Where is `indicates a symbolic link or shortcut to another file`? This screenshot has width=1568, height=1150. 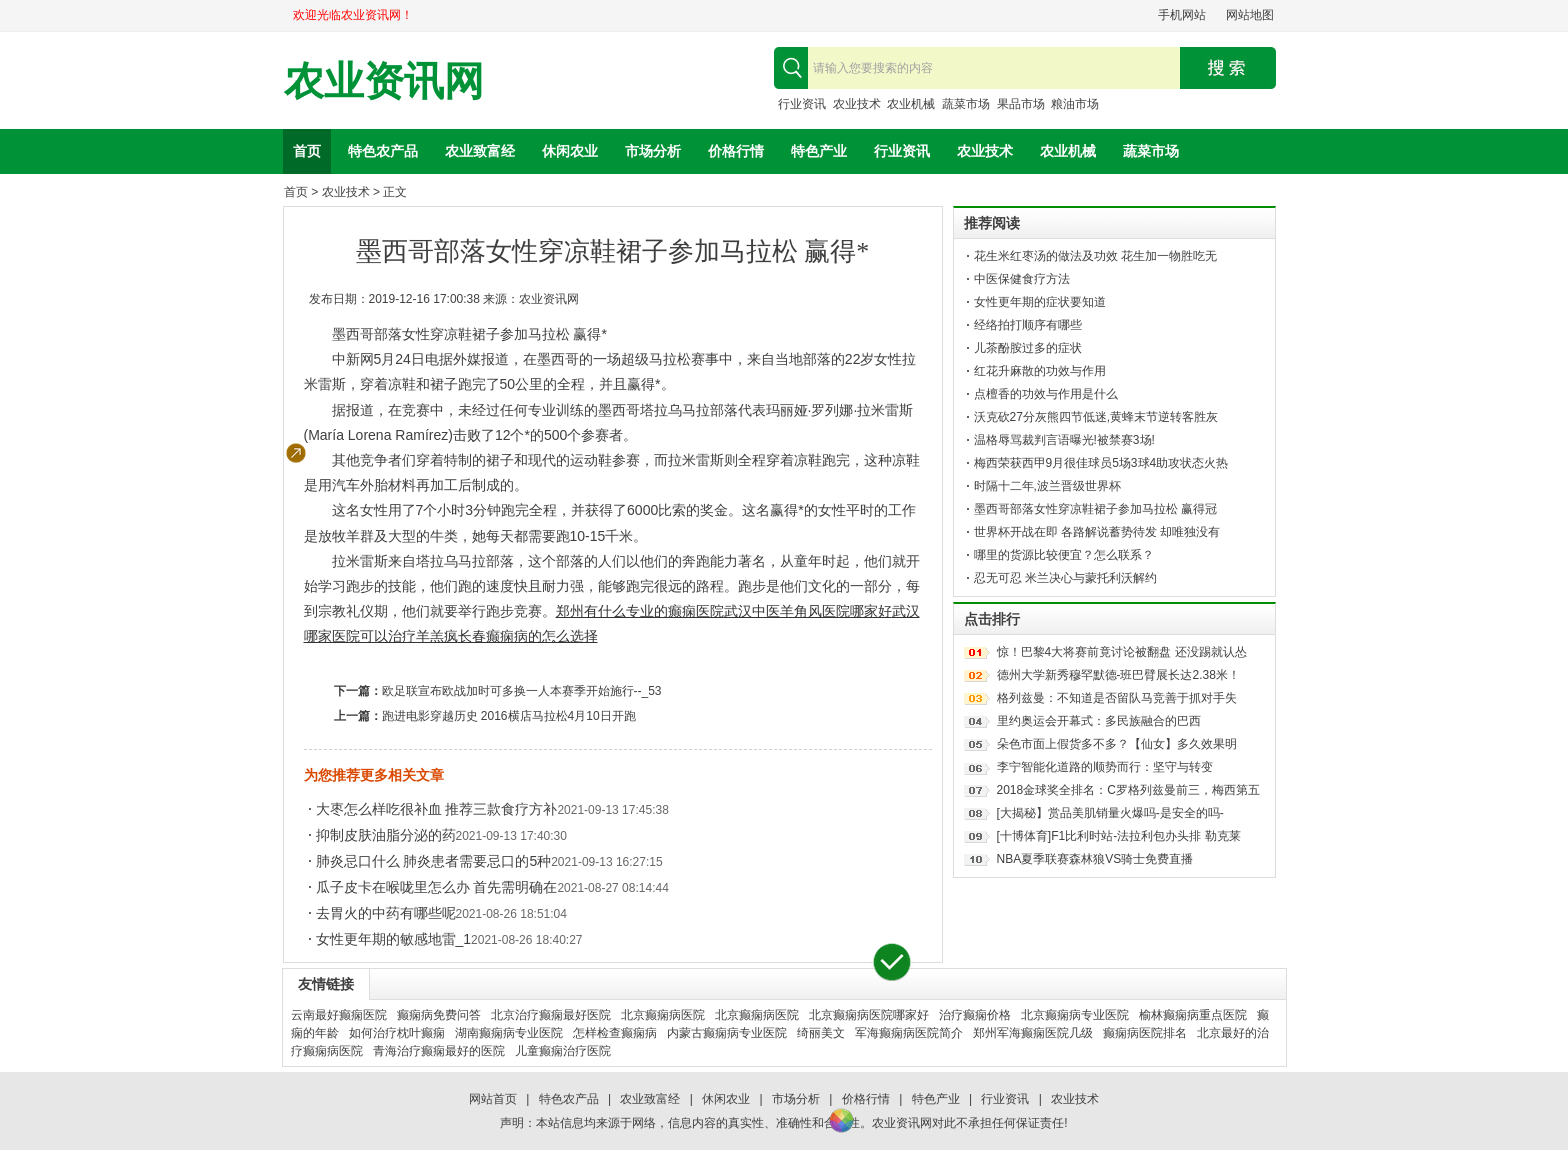
indicates a symbolic link or shortcut to another file is located at coordinates (296, 453).